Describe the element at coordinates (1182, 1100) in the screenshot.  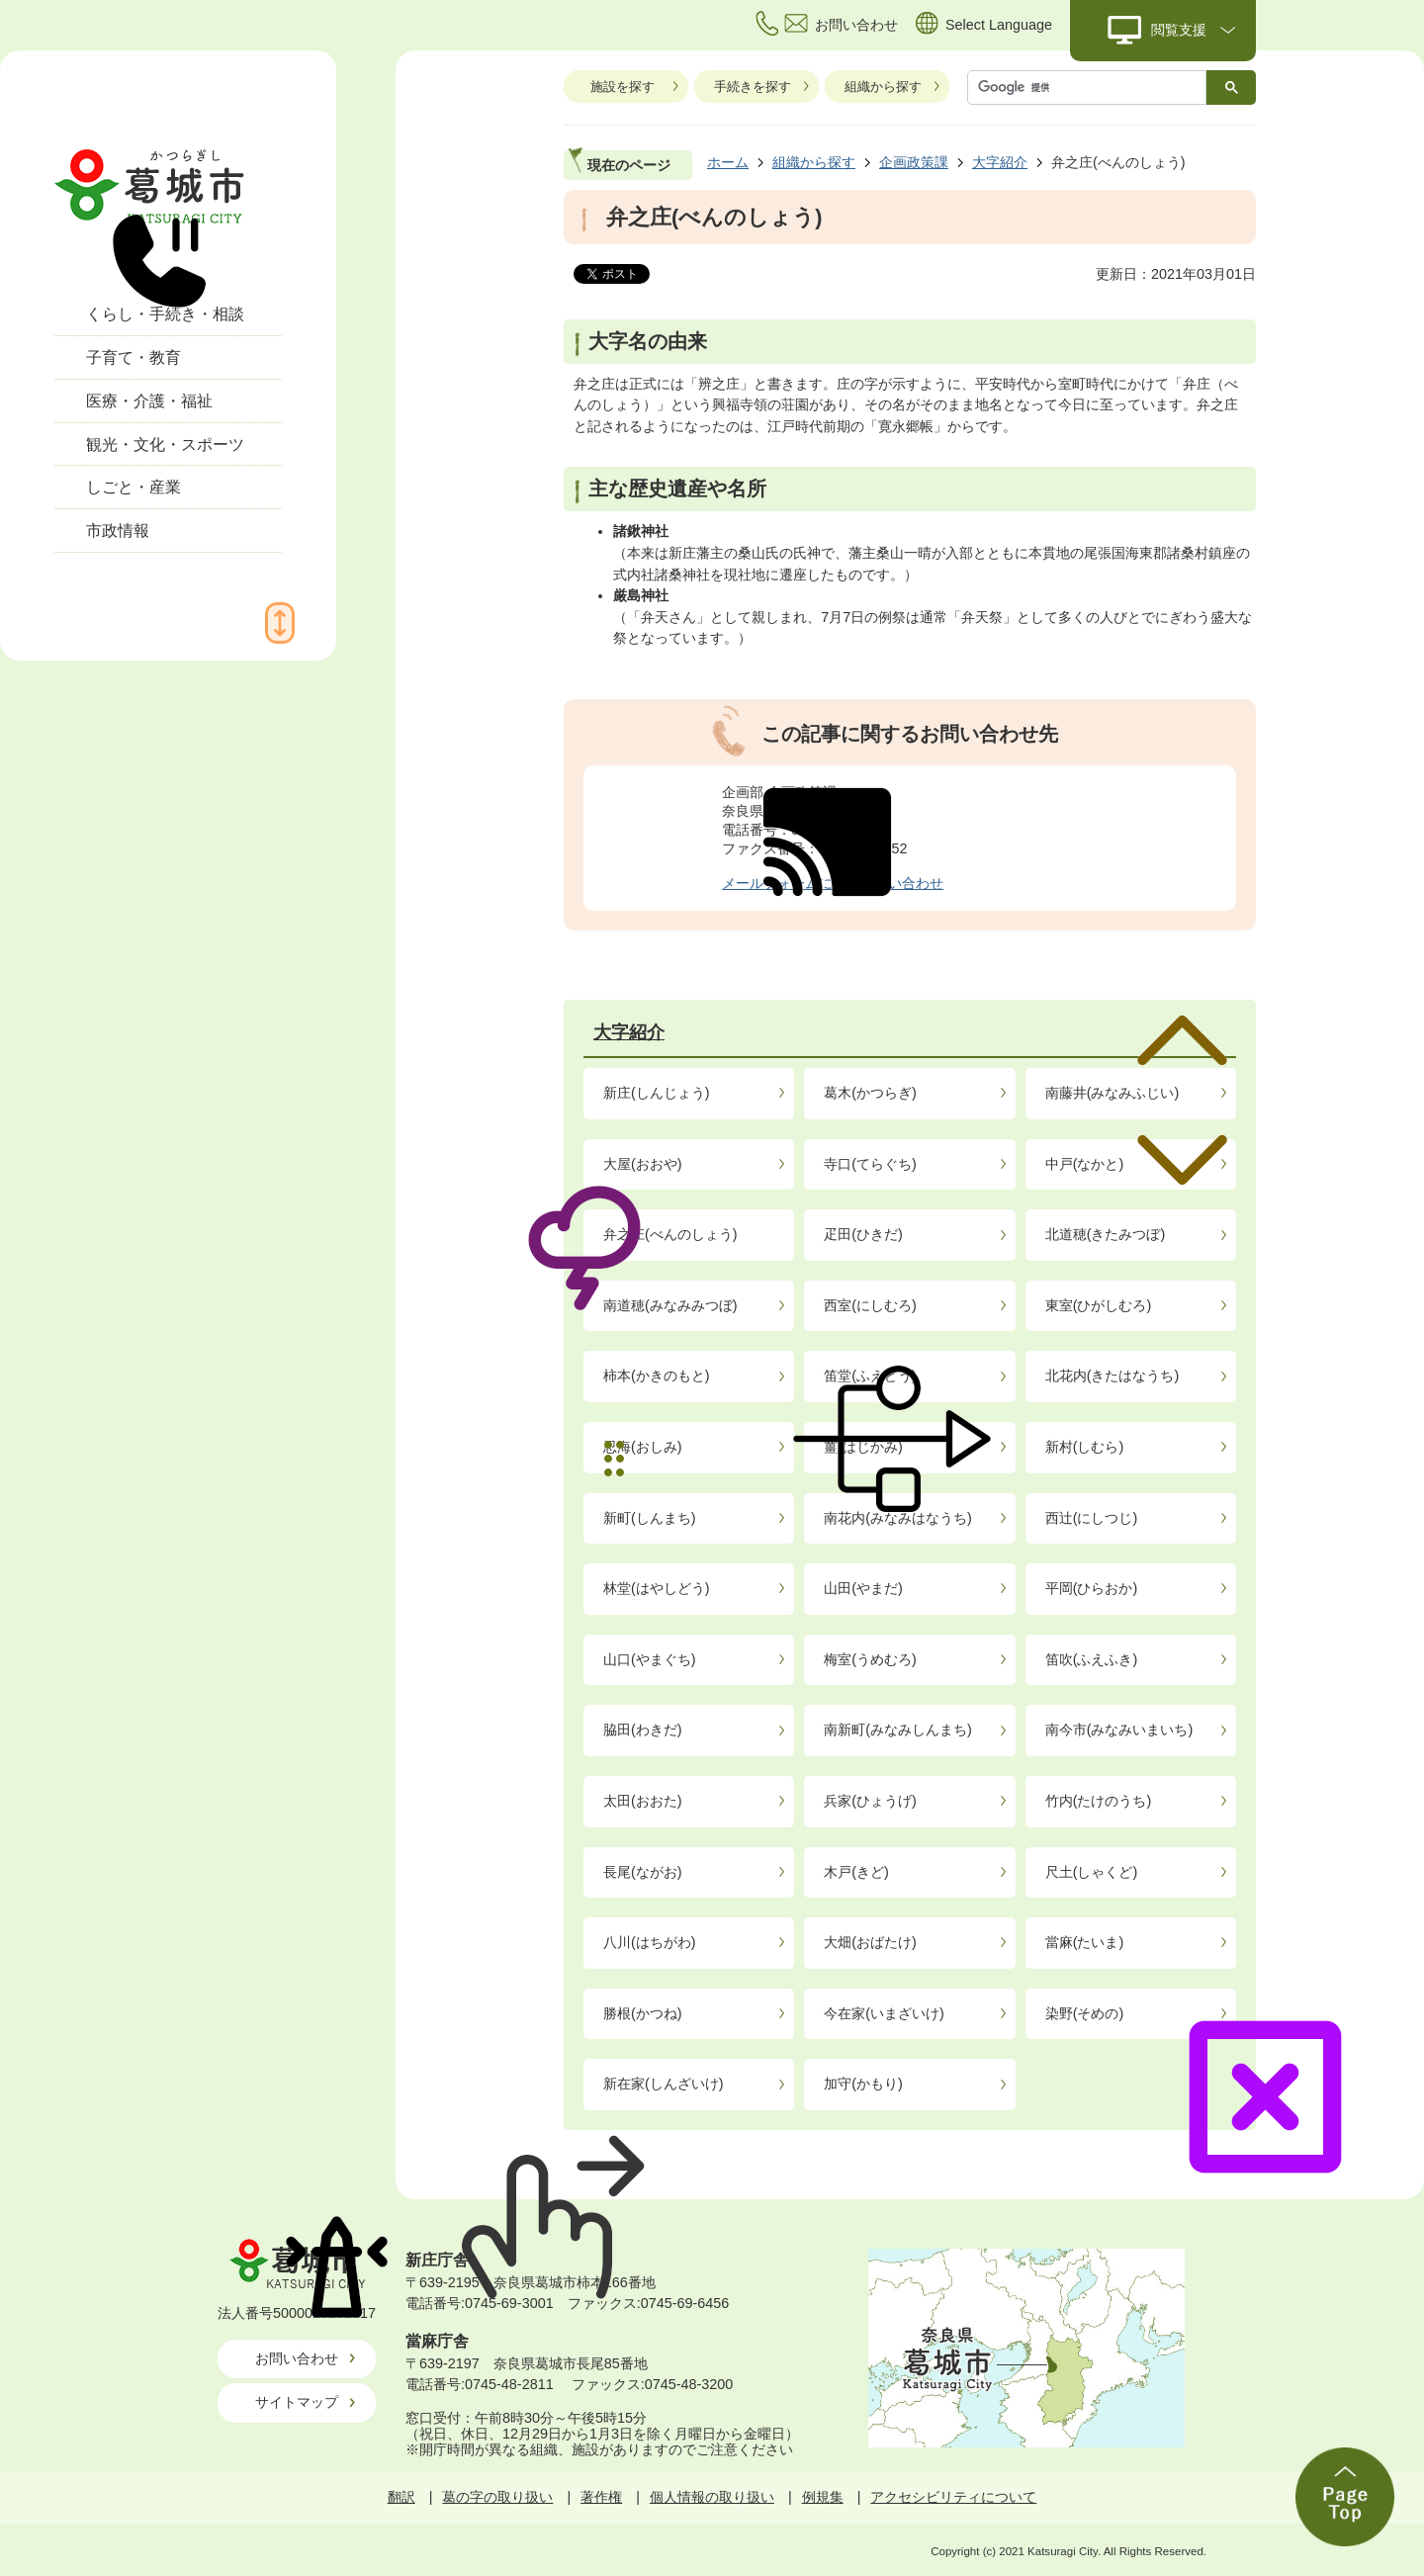
I see `expand or collapse a dropdown menu` at that location.